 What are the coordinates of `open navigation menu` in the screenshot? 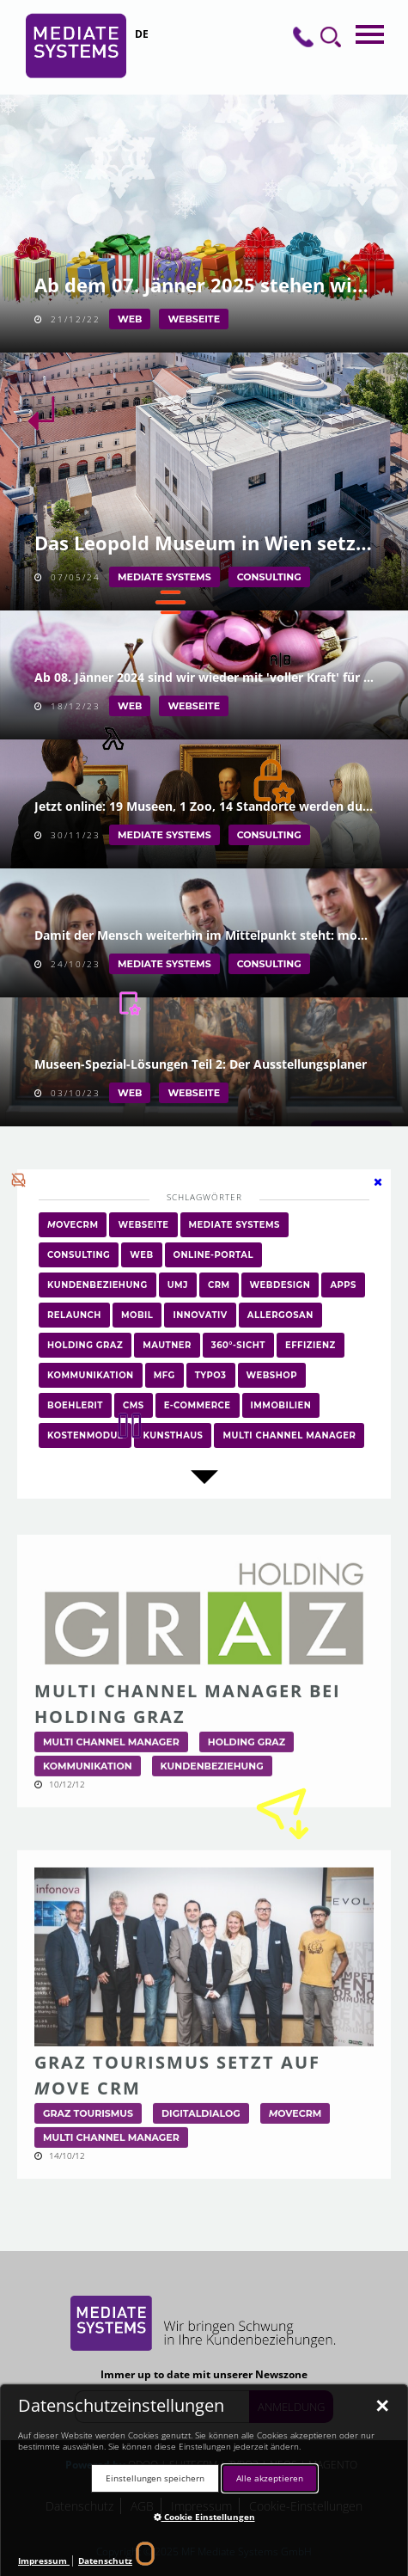 It's located at (170, 602).